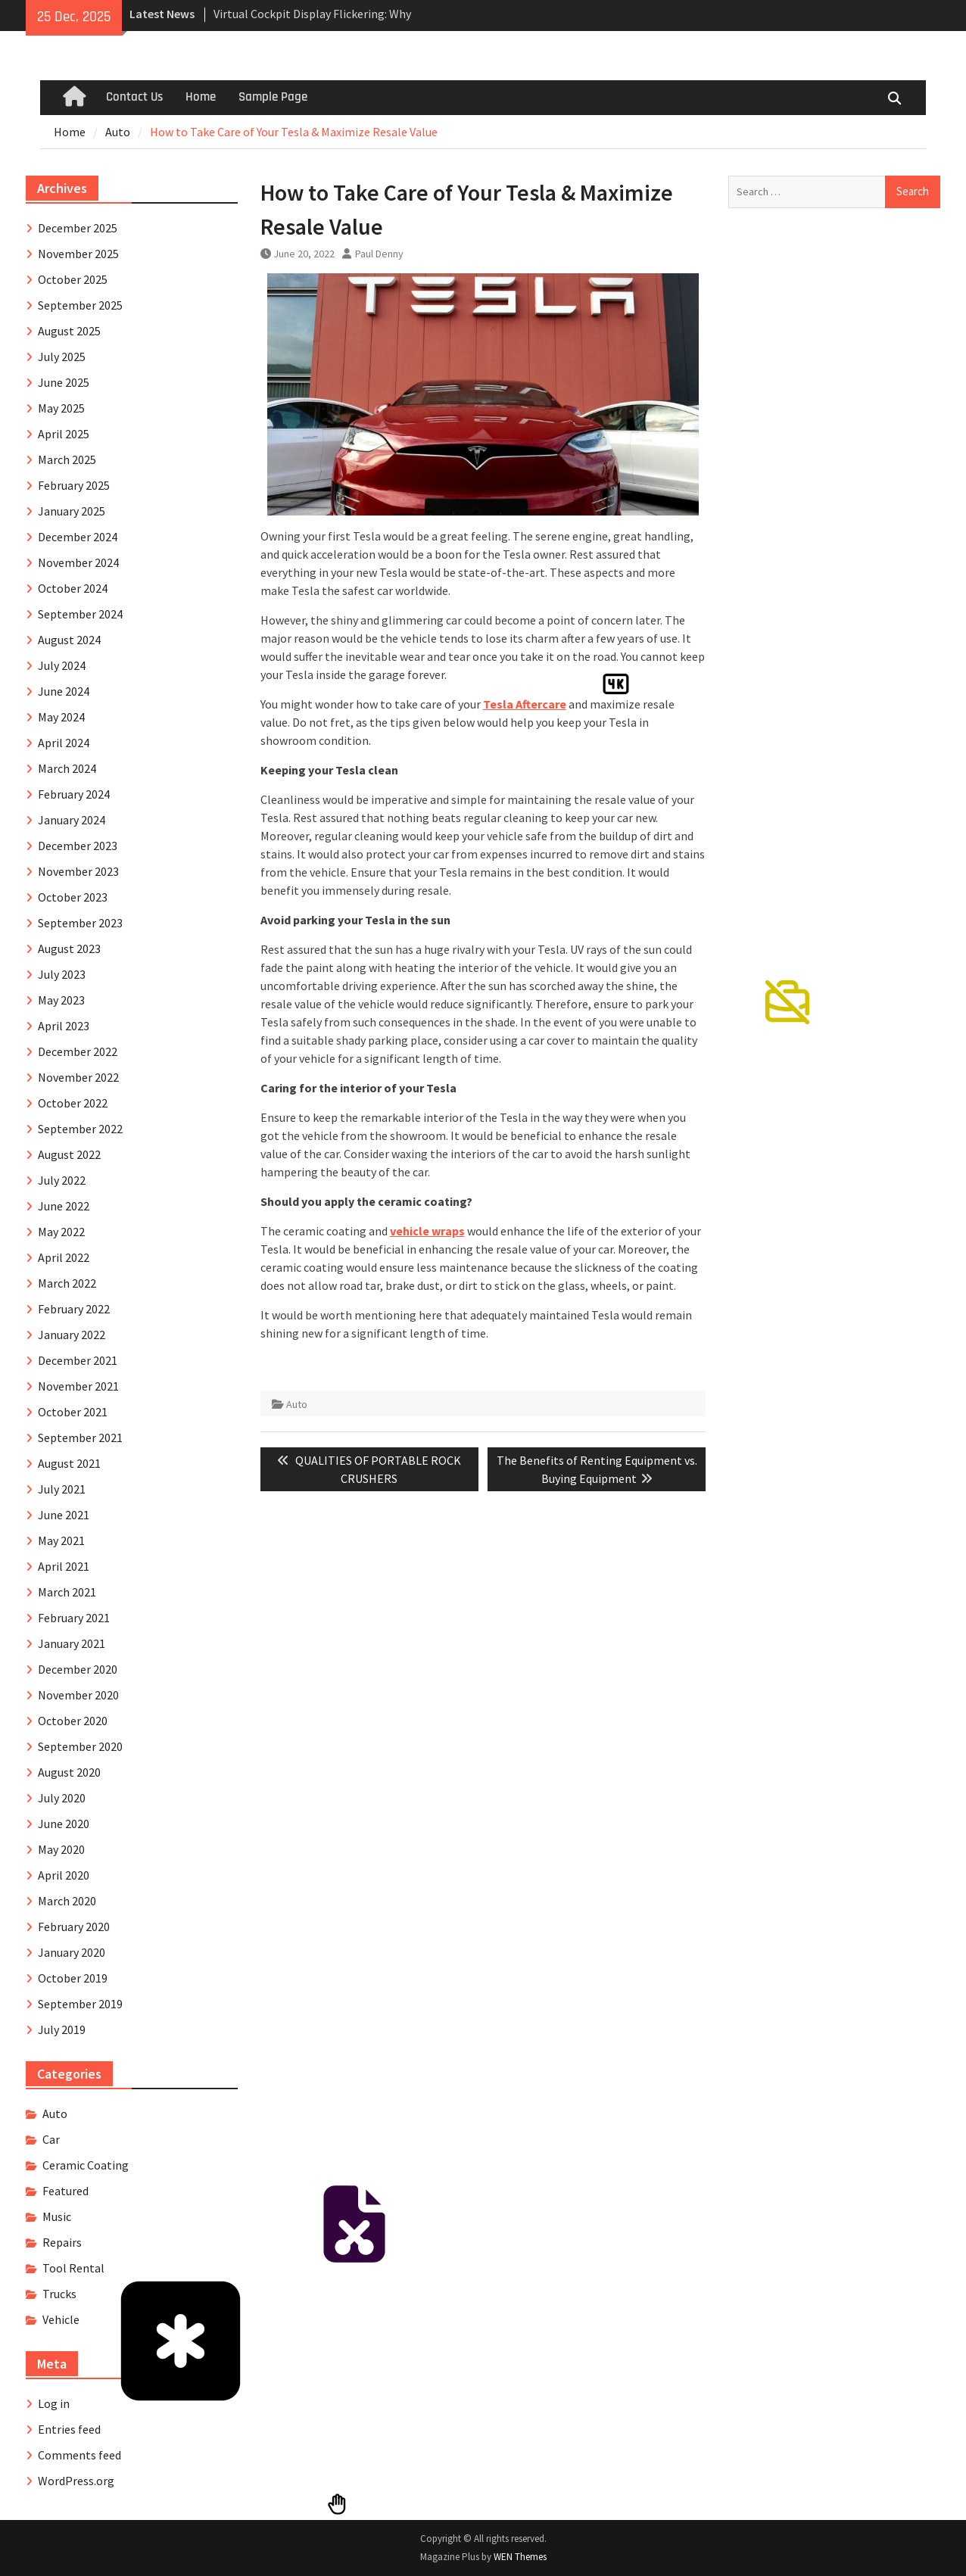 The width and height of the screenshot is (966, 2576). I want to click on stop or halt an action, so click(337, 2504).